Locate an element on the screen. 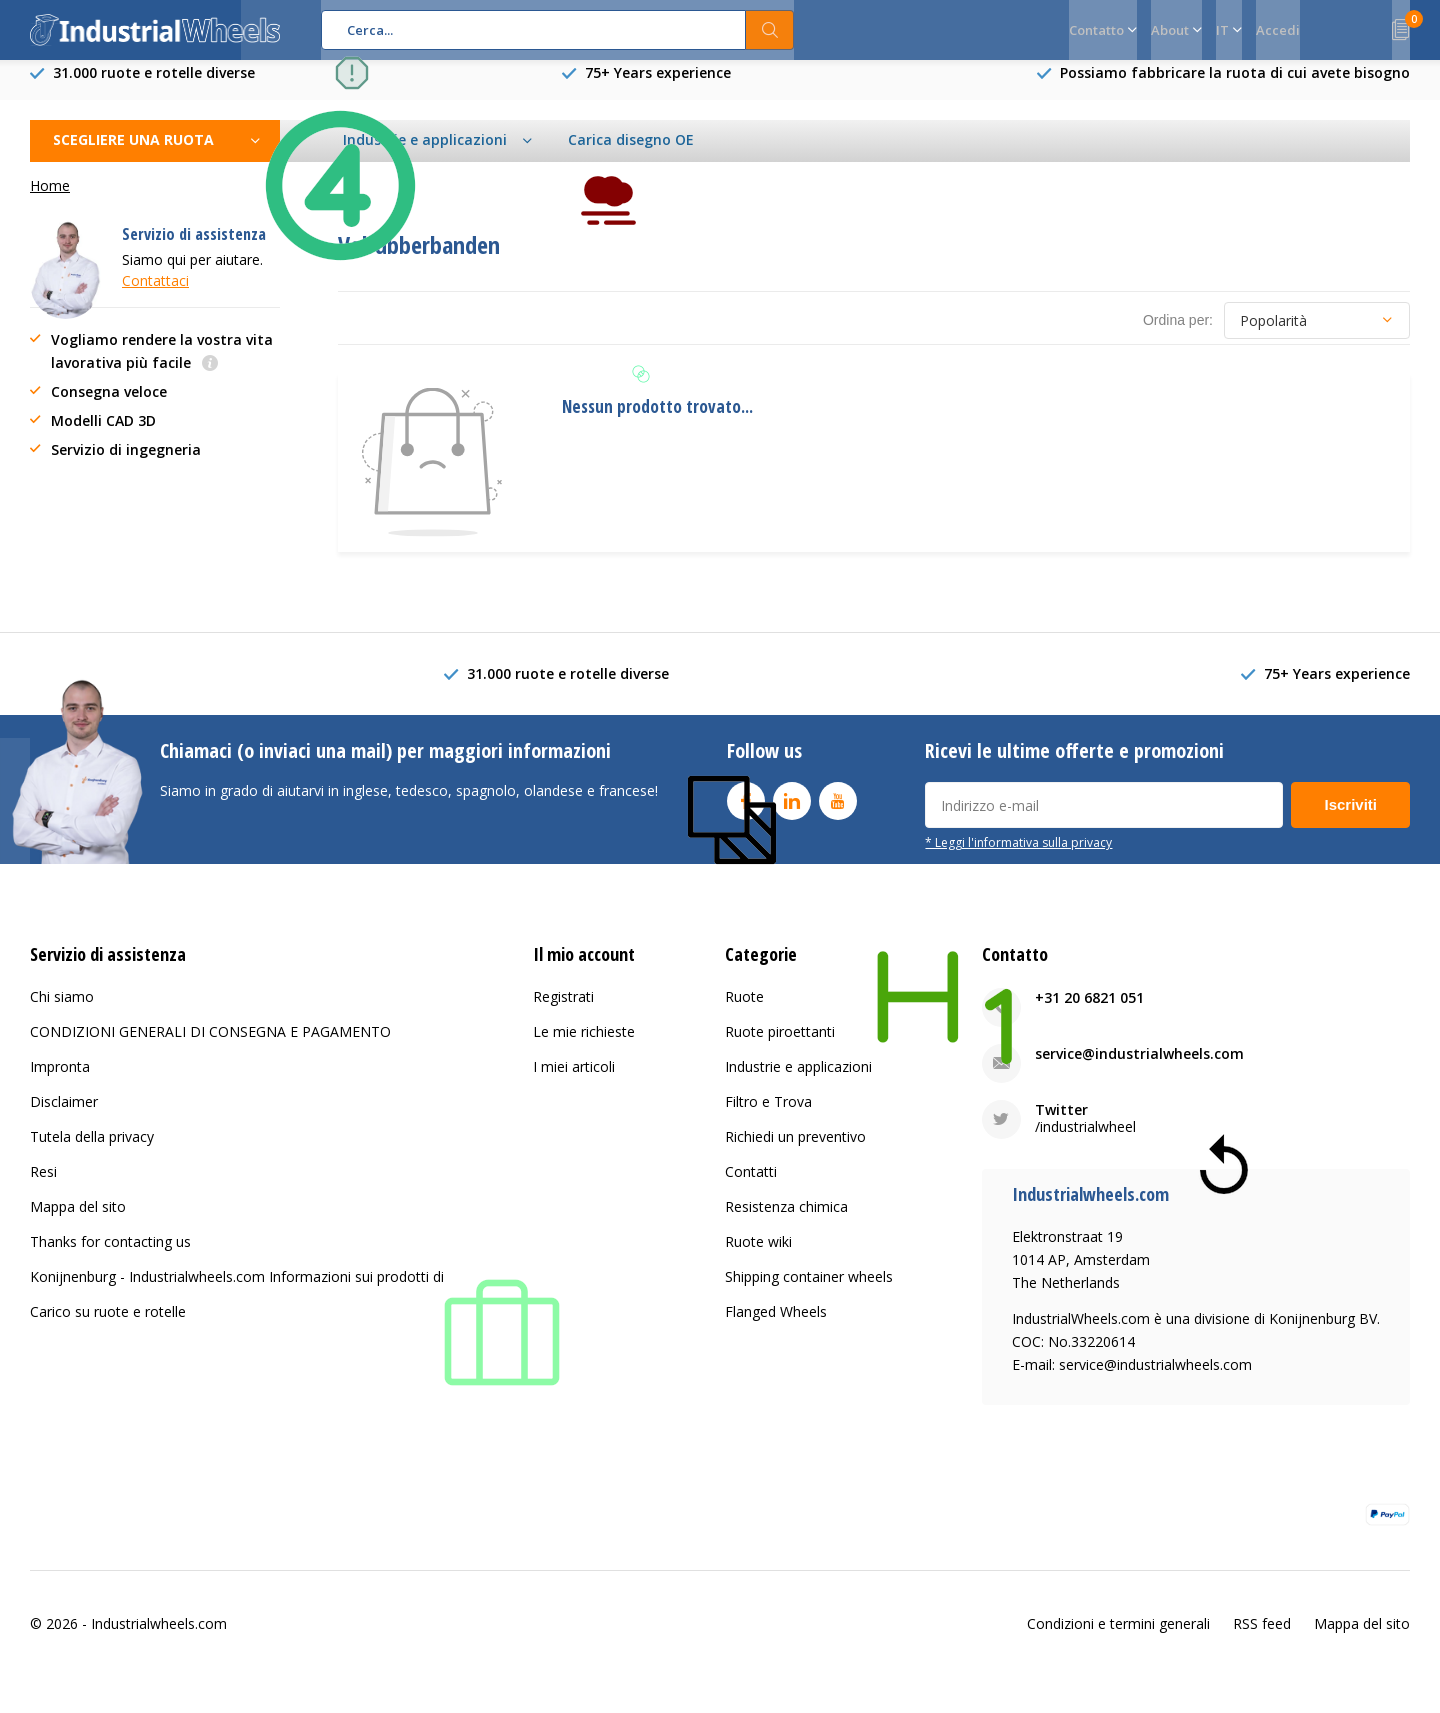  indicates smog or poor air quality conditions is located at coordinates (608, 200).